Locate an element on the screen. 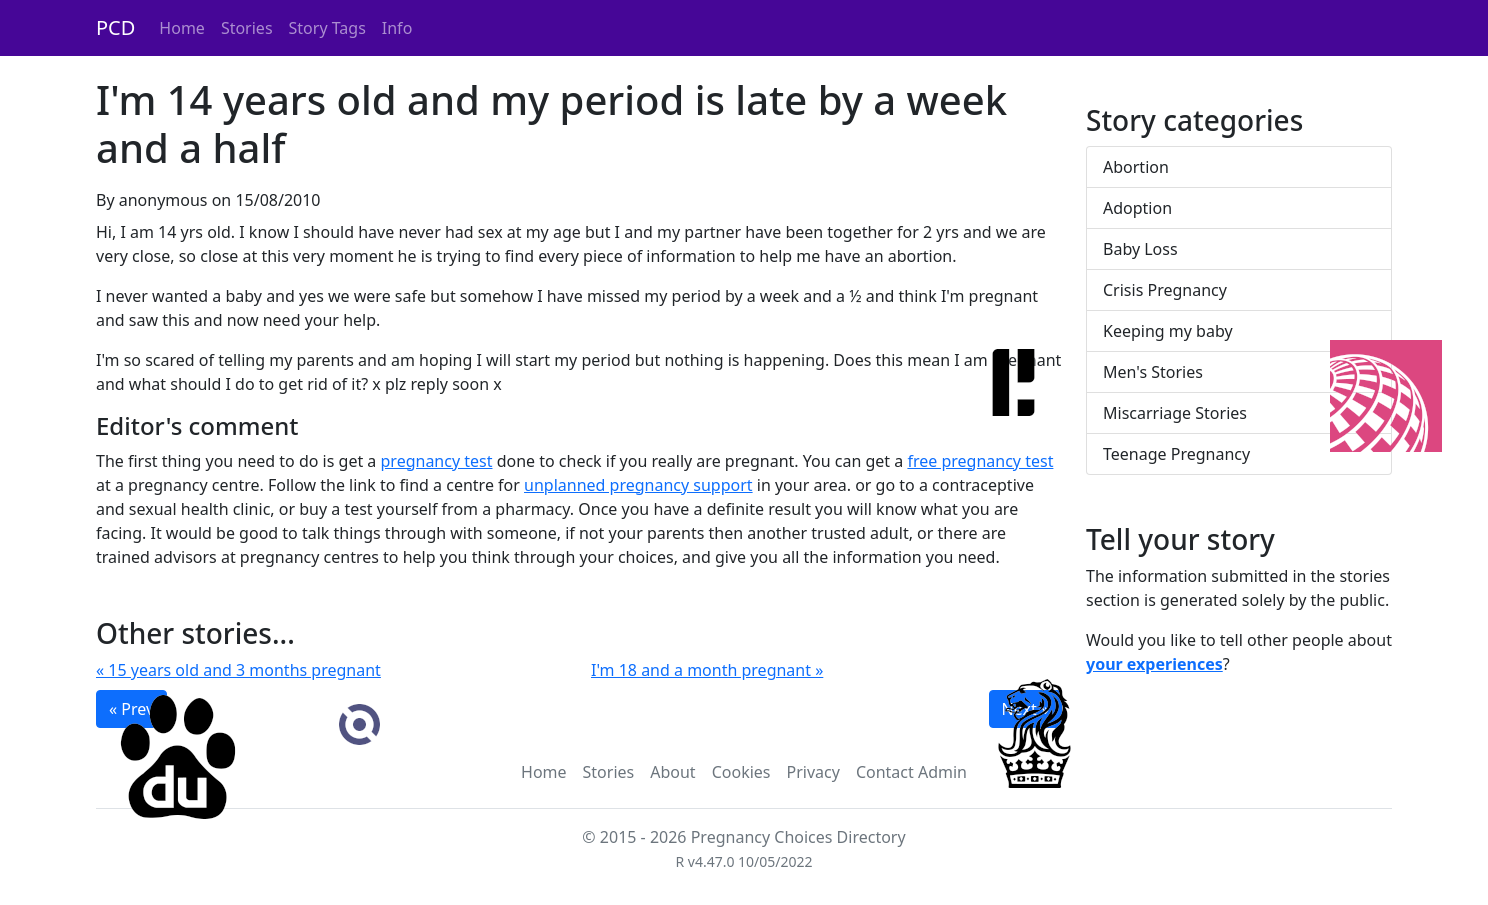  open void linux application is located at coordinates (359, 724).